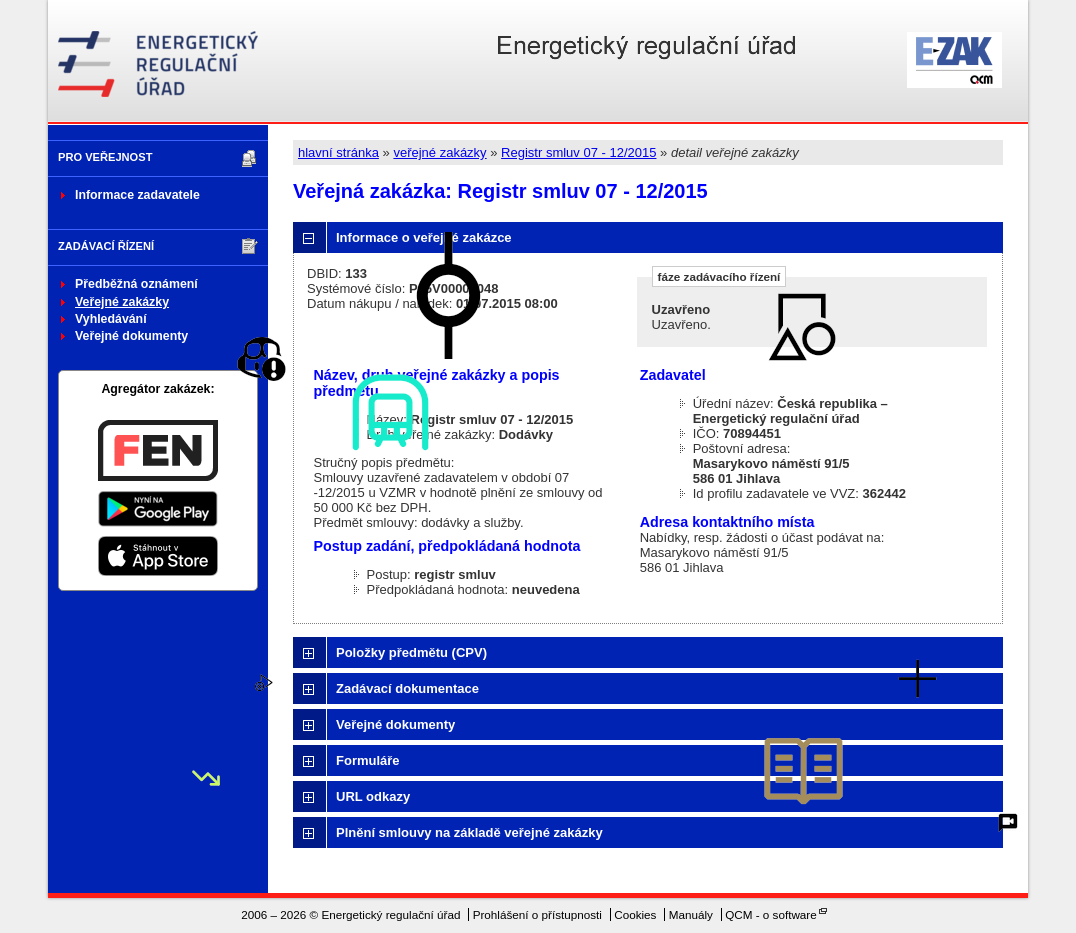 Image resolution: width=1076 pixels, height=933 pixels. I want to click on open documentation or help guide, so click(803, 771).